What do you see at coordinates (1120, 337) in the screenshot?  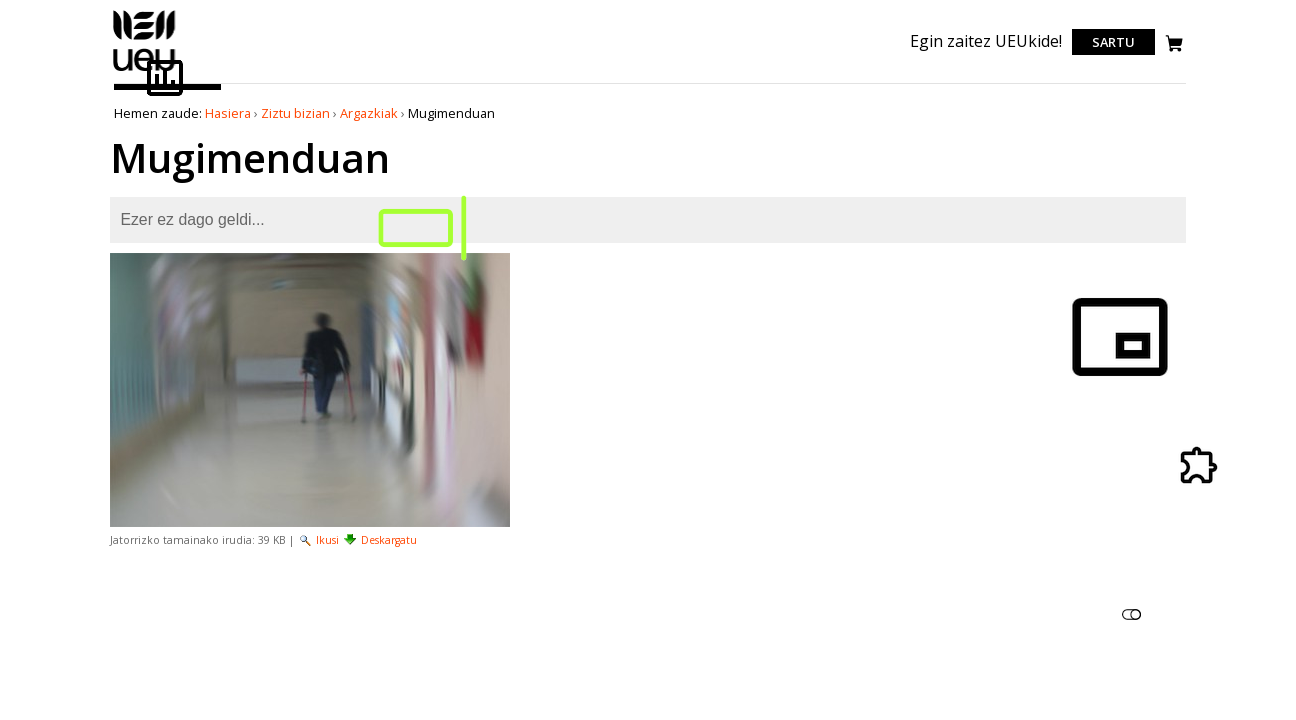 I see `enable picture-in-picture mode` at bounding box center [1120, 337].